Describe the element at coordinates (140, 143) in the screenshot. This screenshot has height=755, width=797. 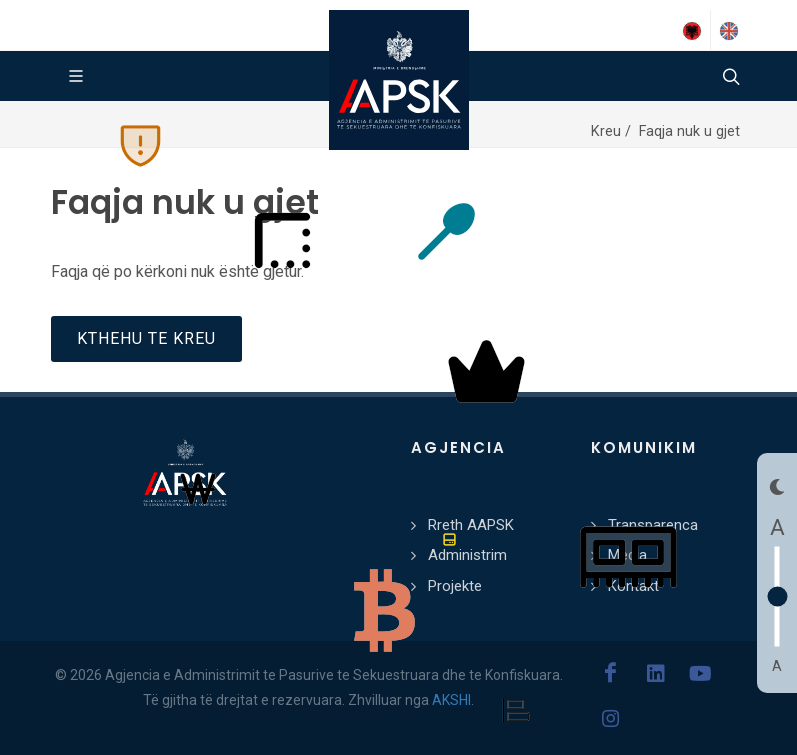
I see `security warning or alert detected` at that location.